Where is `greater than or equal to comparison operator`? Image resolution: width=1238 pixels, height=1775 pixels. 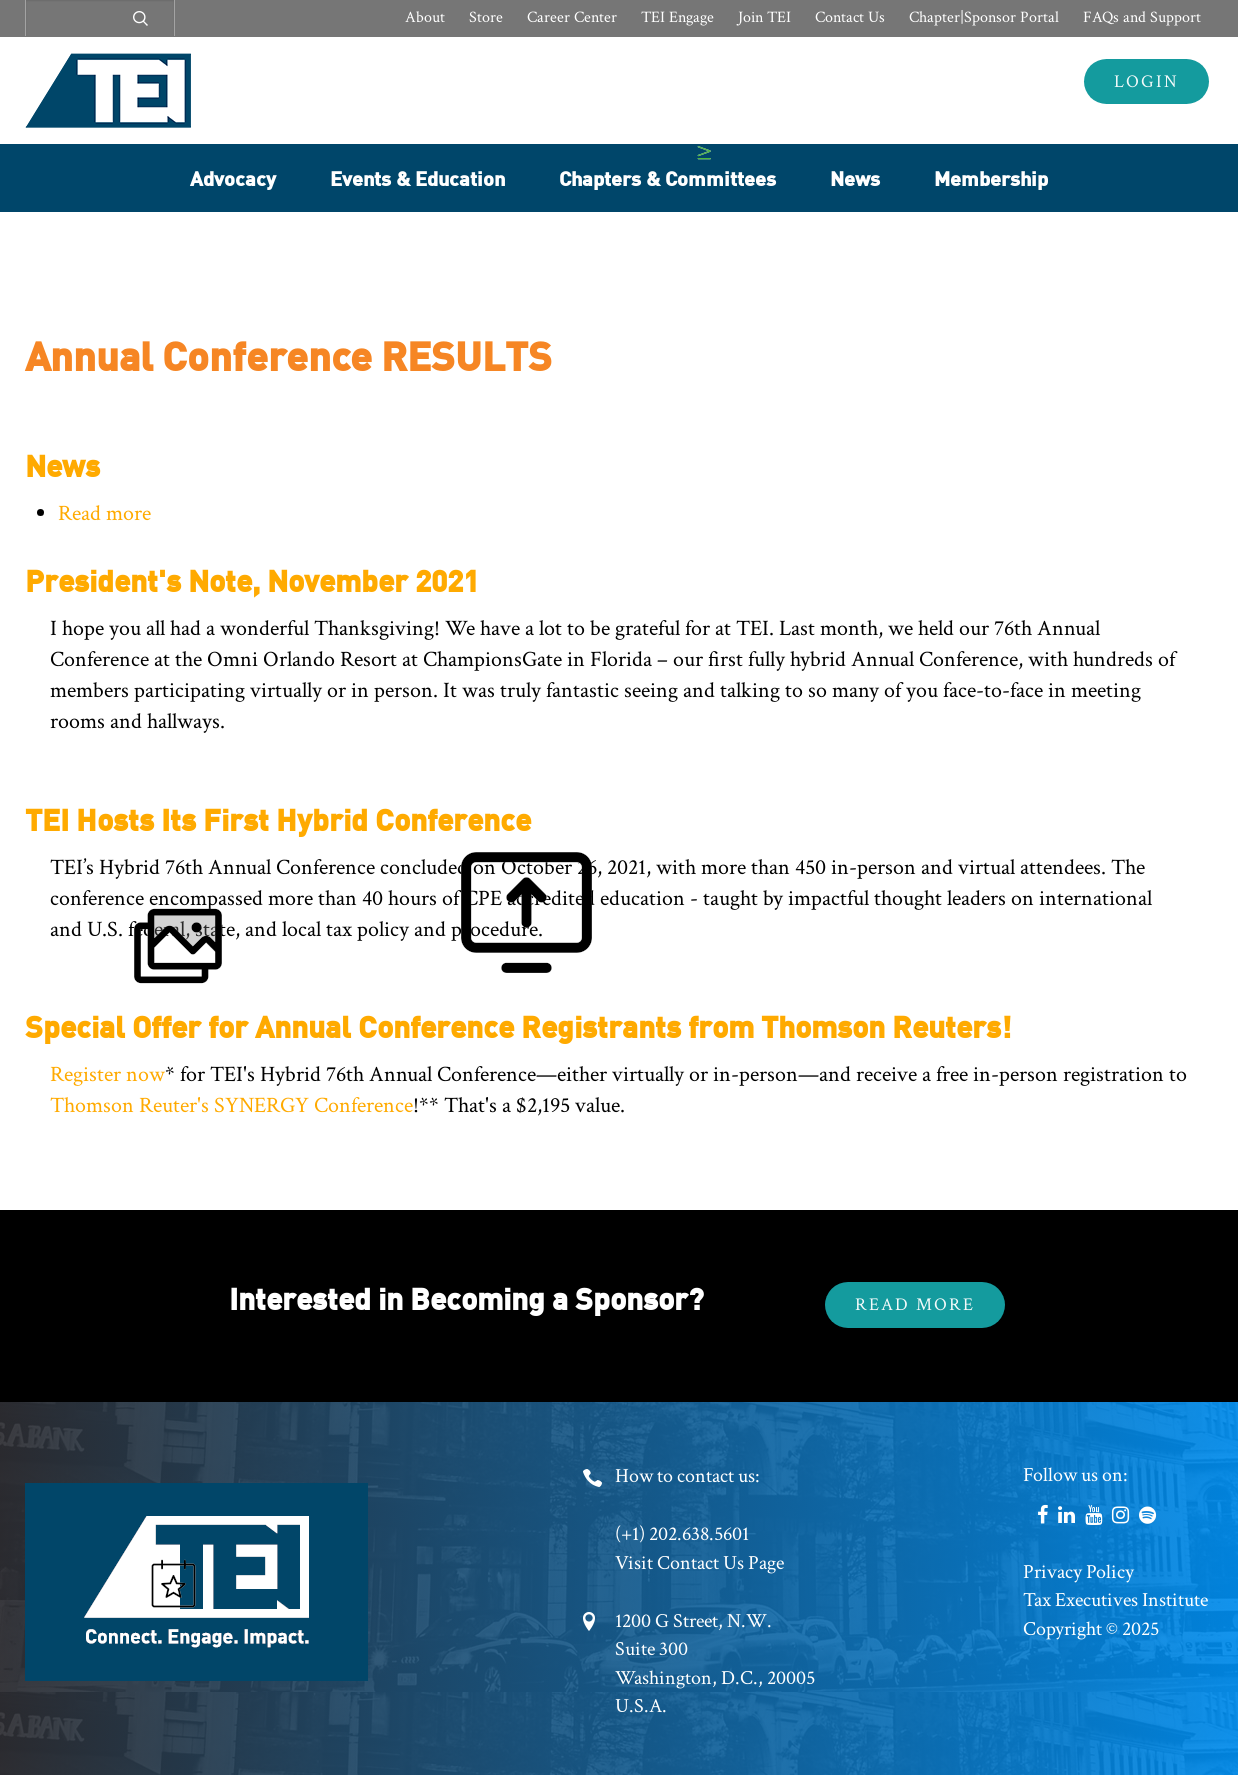 greater than or equal to comparison operator is located at coordinates (704, 153).